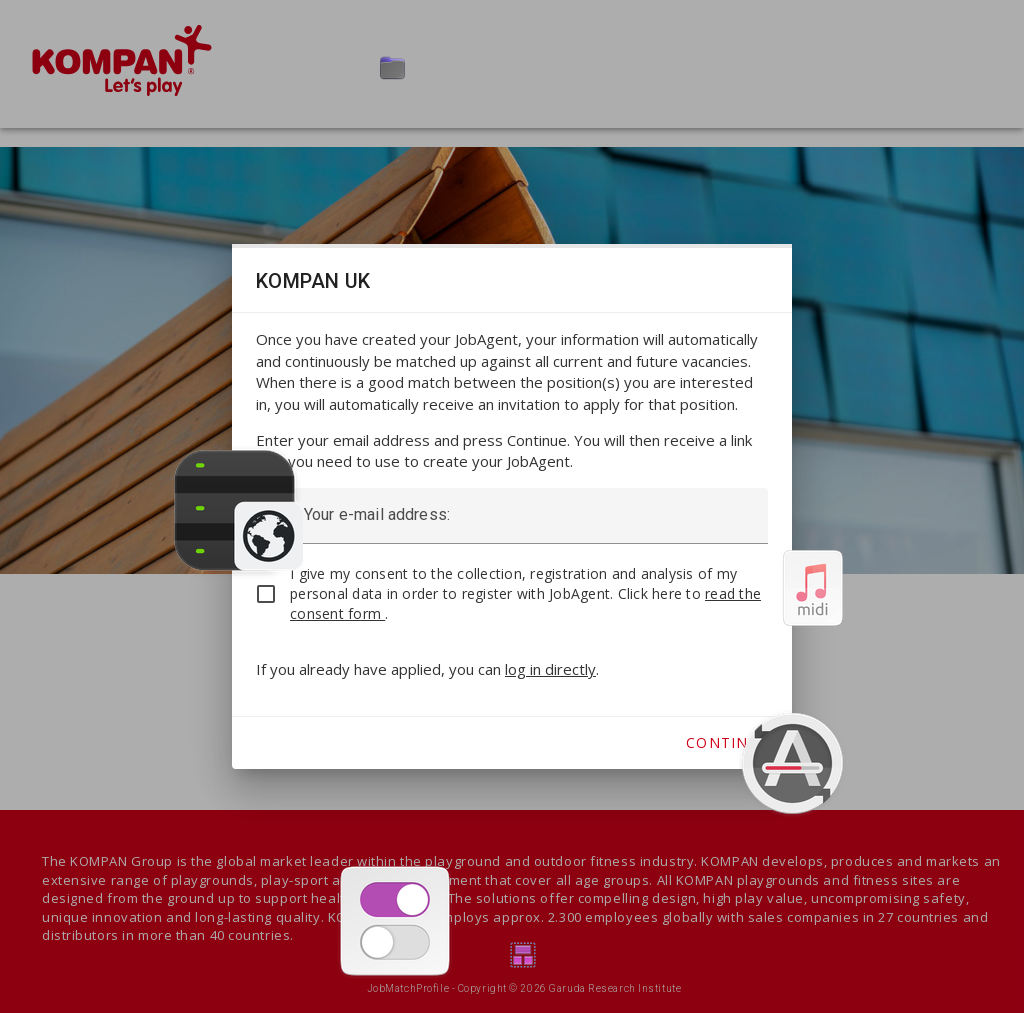  Describe the element at coordinates (813, 588) in the screenshot. I see `a midi audio file` at that location.